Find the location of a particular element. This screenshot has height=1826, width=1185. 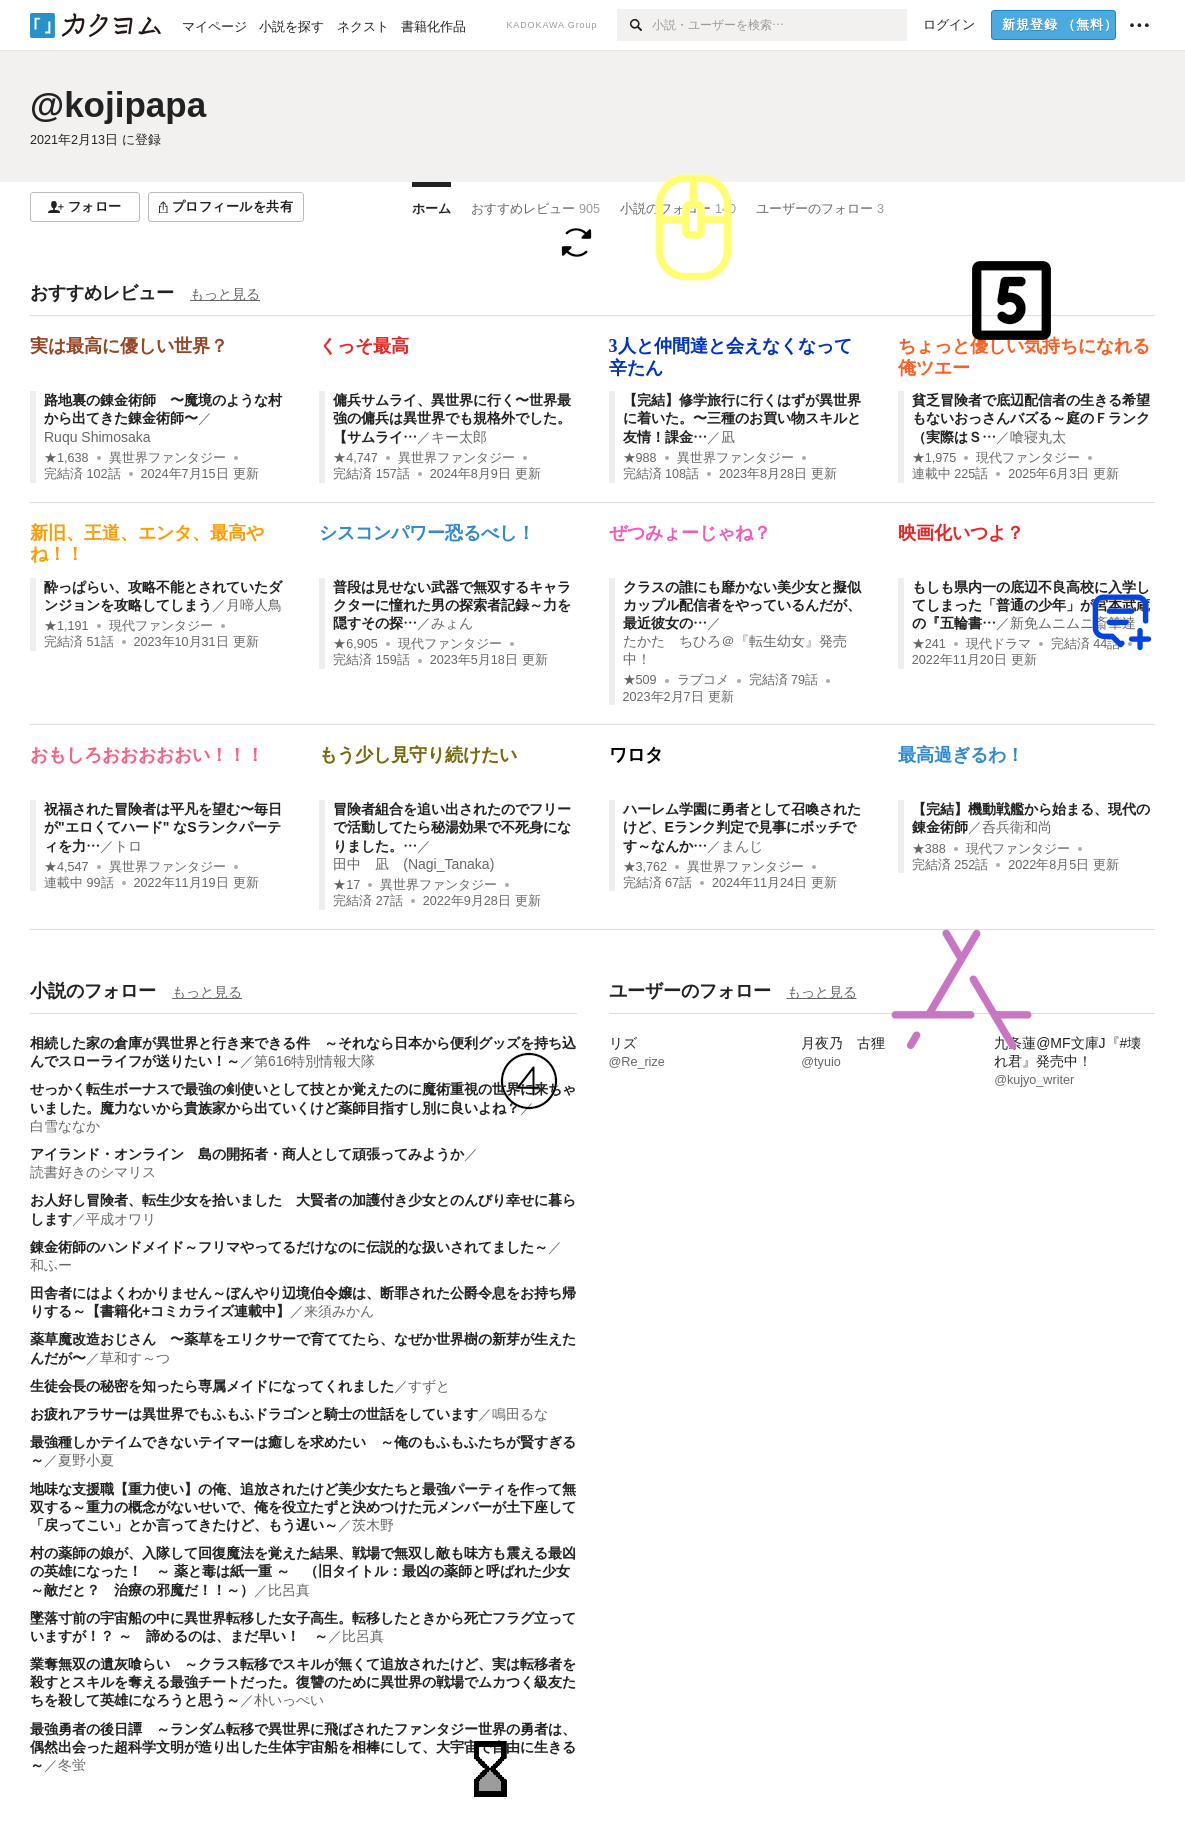

indicates step four in a multi-step process is located at coordinates (529, 1081).